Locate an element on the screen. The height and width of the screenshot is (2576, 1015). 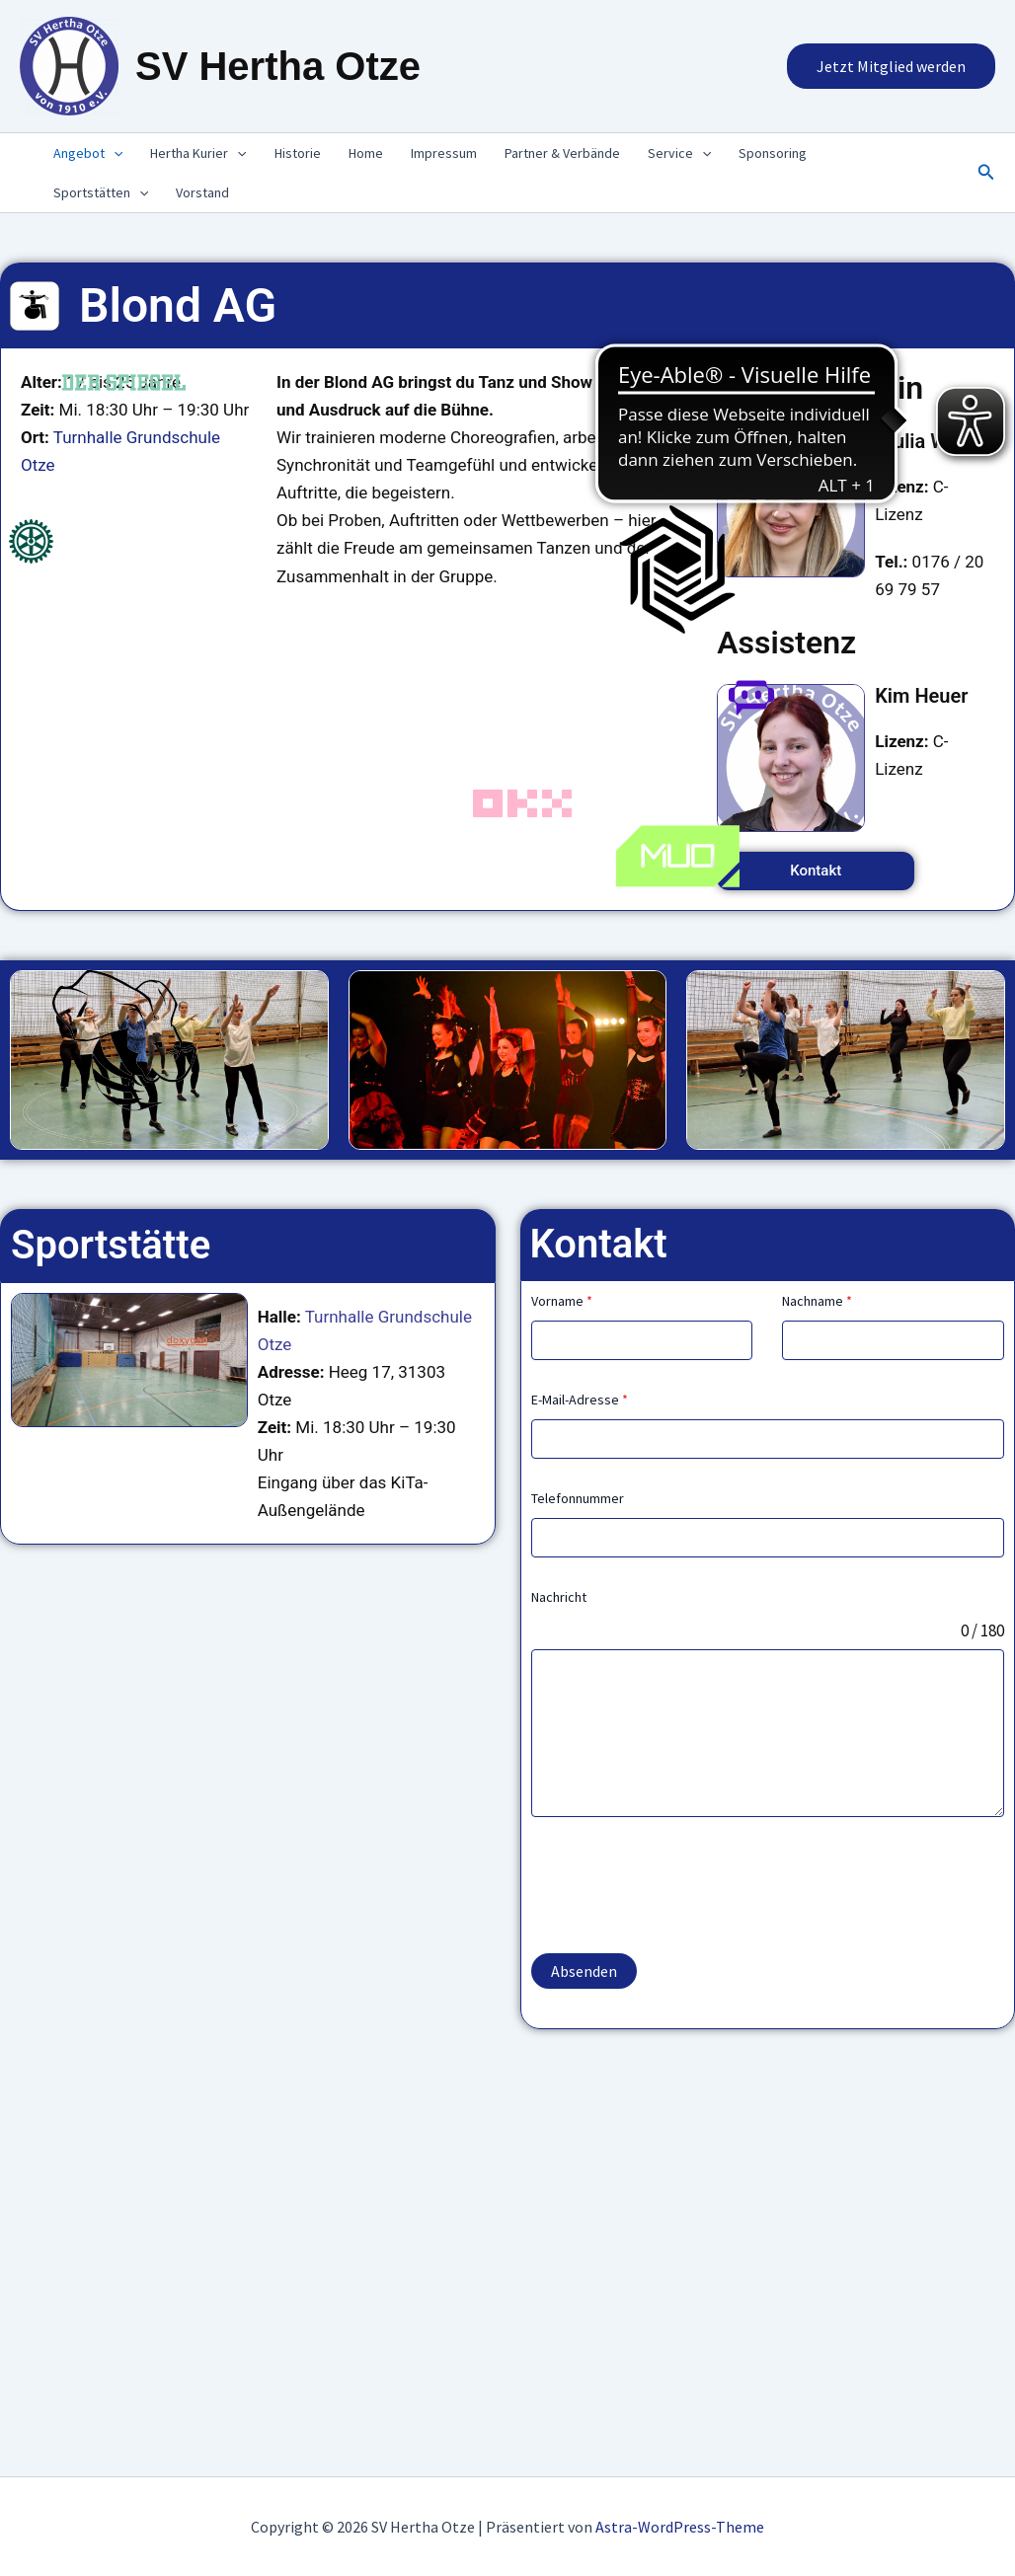
open the OKX cryptocurrency exchange app is located at coordinates (522, 803).